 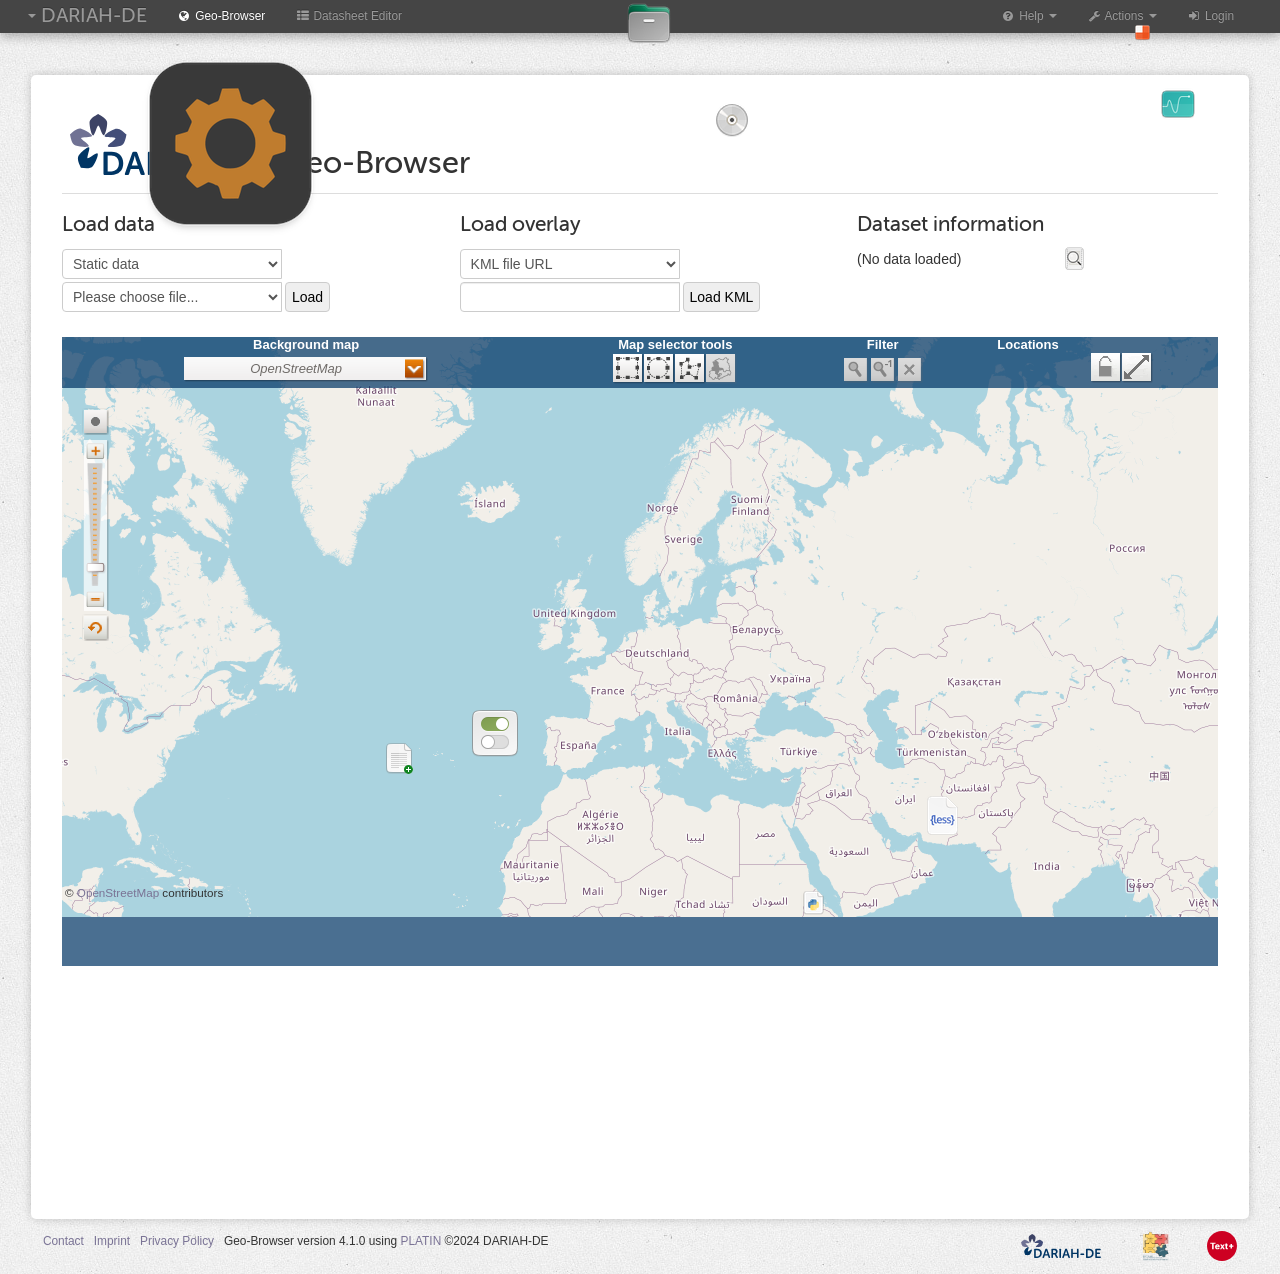 What do you see at coordinates (732, 120) in the screenshot?
I see `access cd/dvd drive` at bounding box center [732, 120].